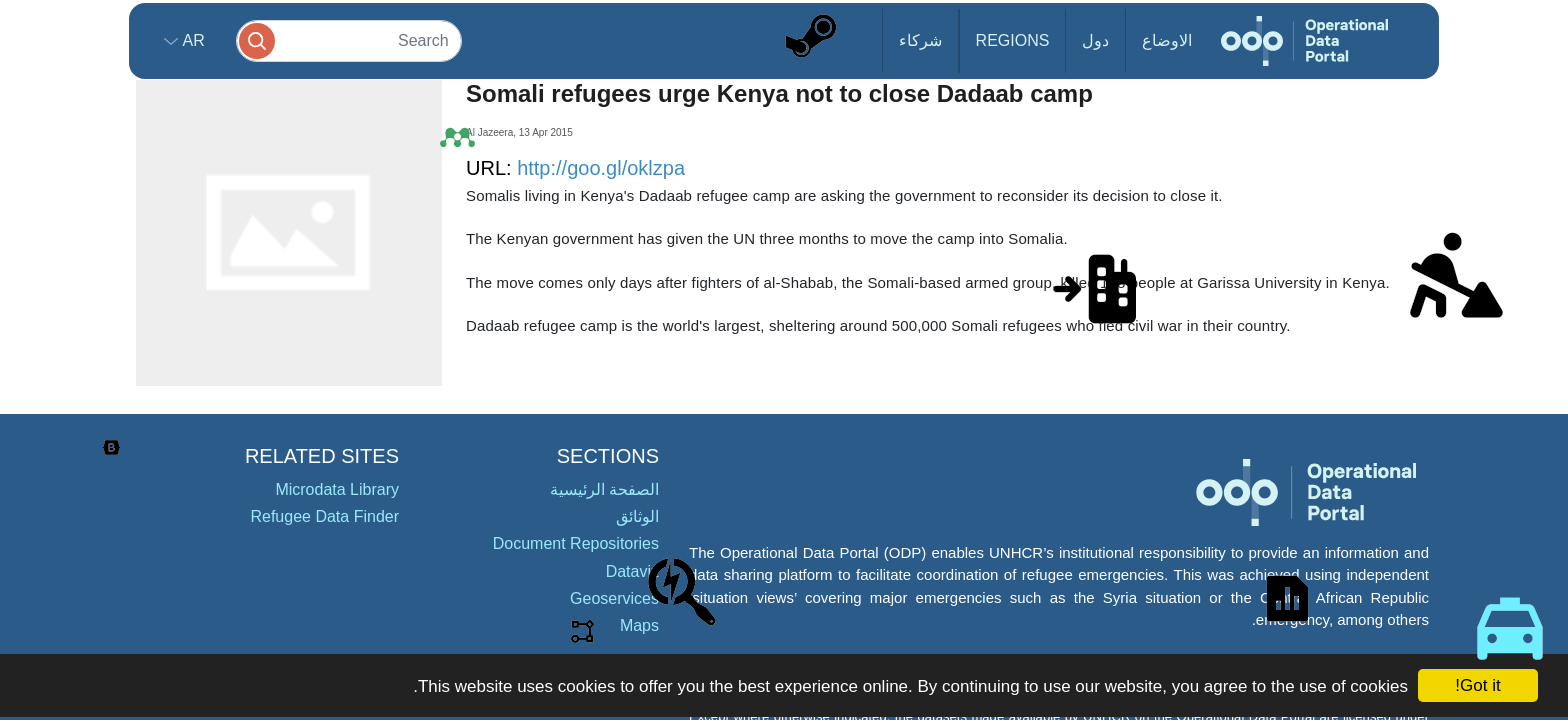  I want to click on request a taxi or rideshare, so click(1510, 627).